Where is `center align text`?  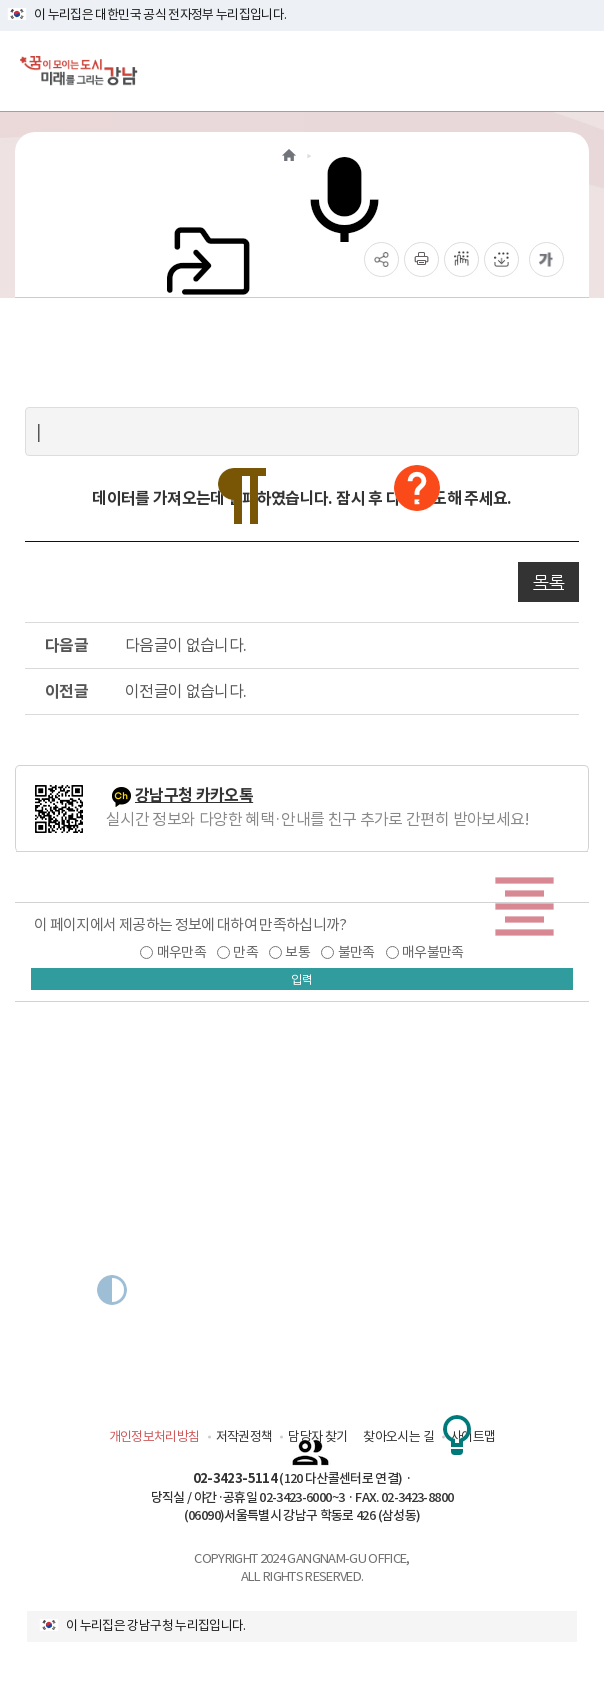
center align text is located at coordinates (524, 906).